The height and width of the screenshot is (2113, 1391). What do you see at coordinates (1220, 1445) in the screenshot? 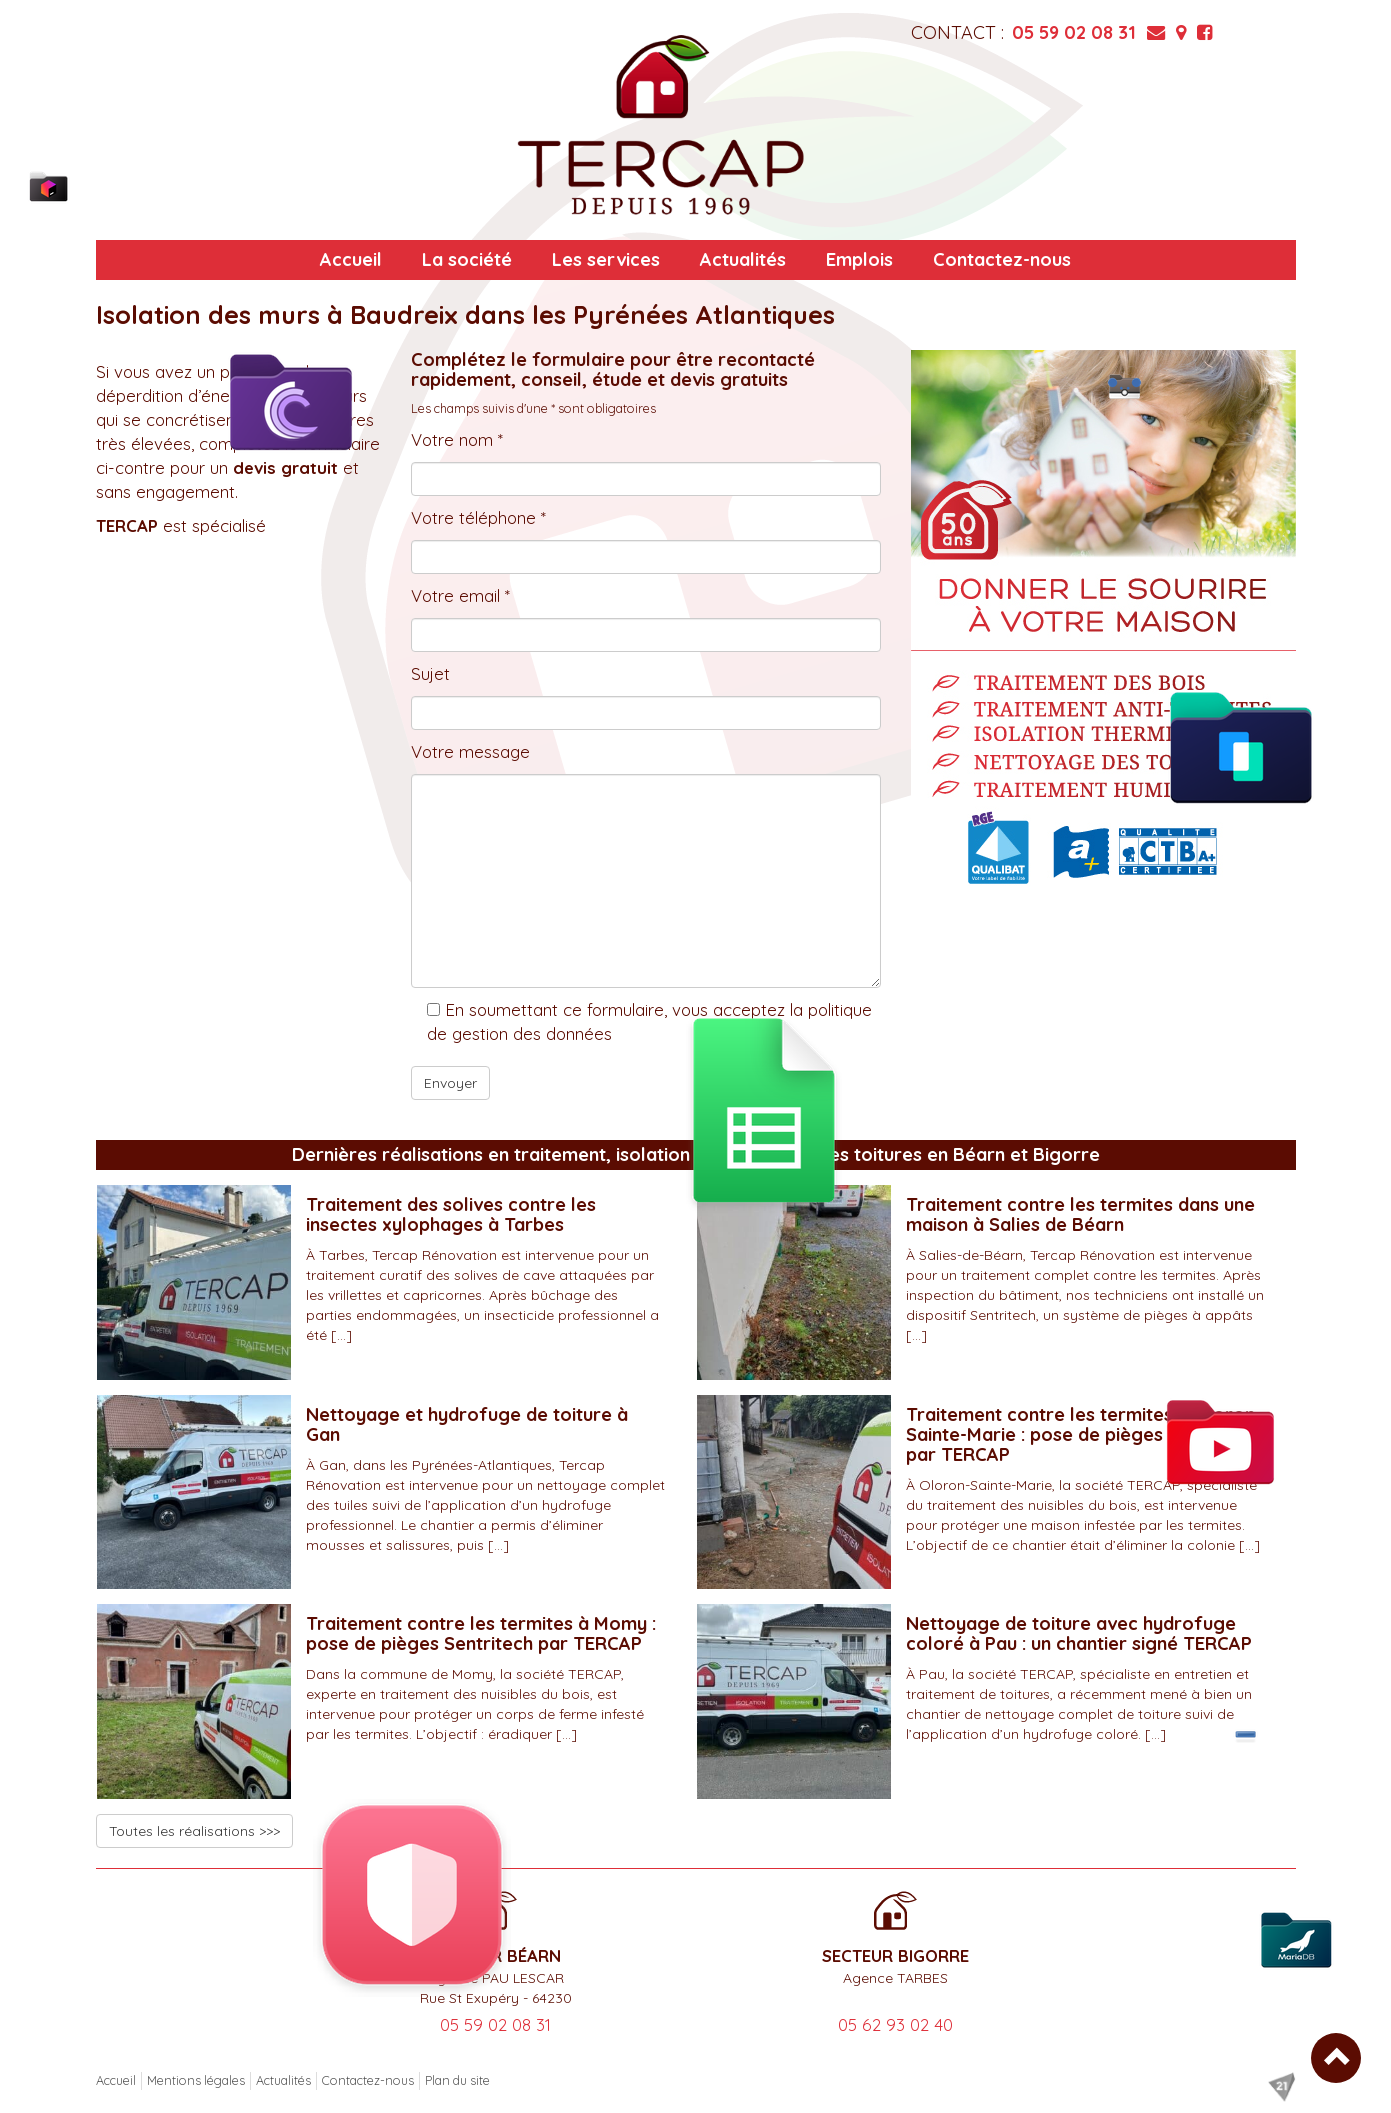
I see `open folder containing downloaded youtube videos` at bounding box center [1220, 1445].